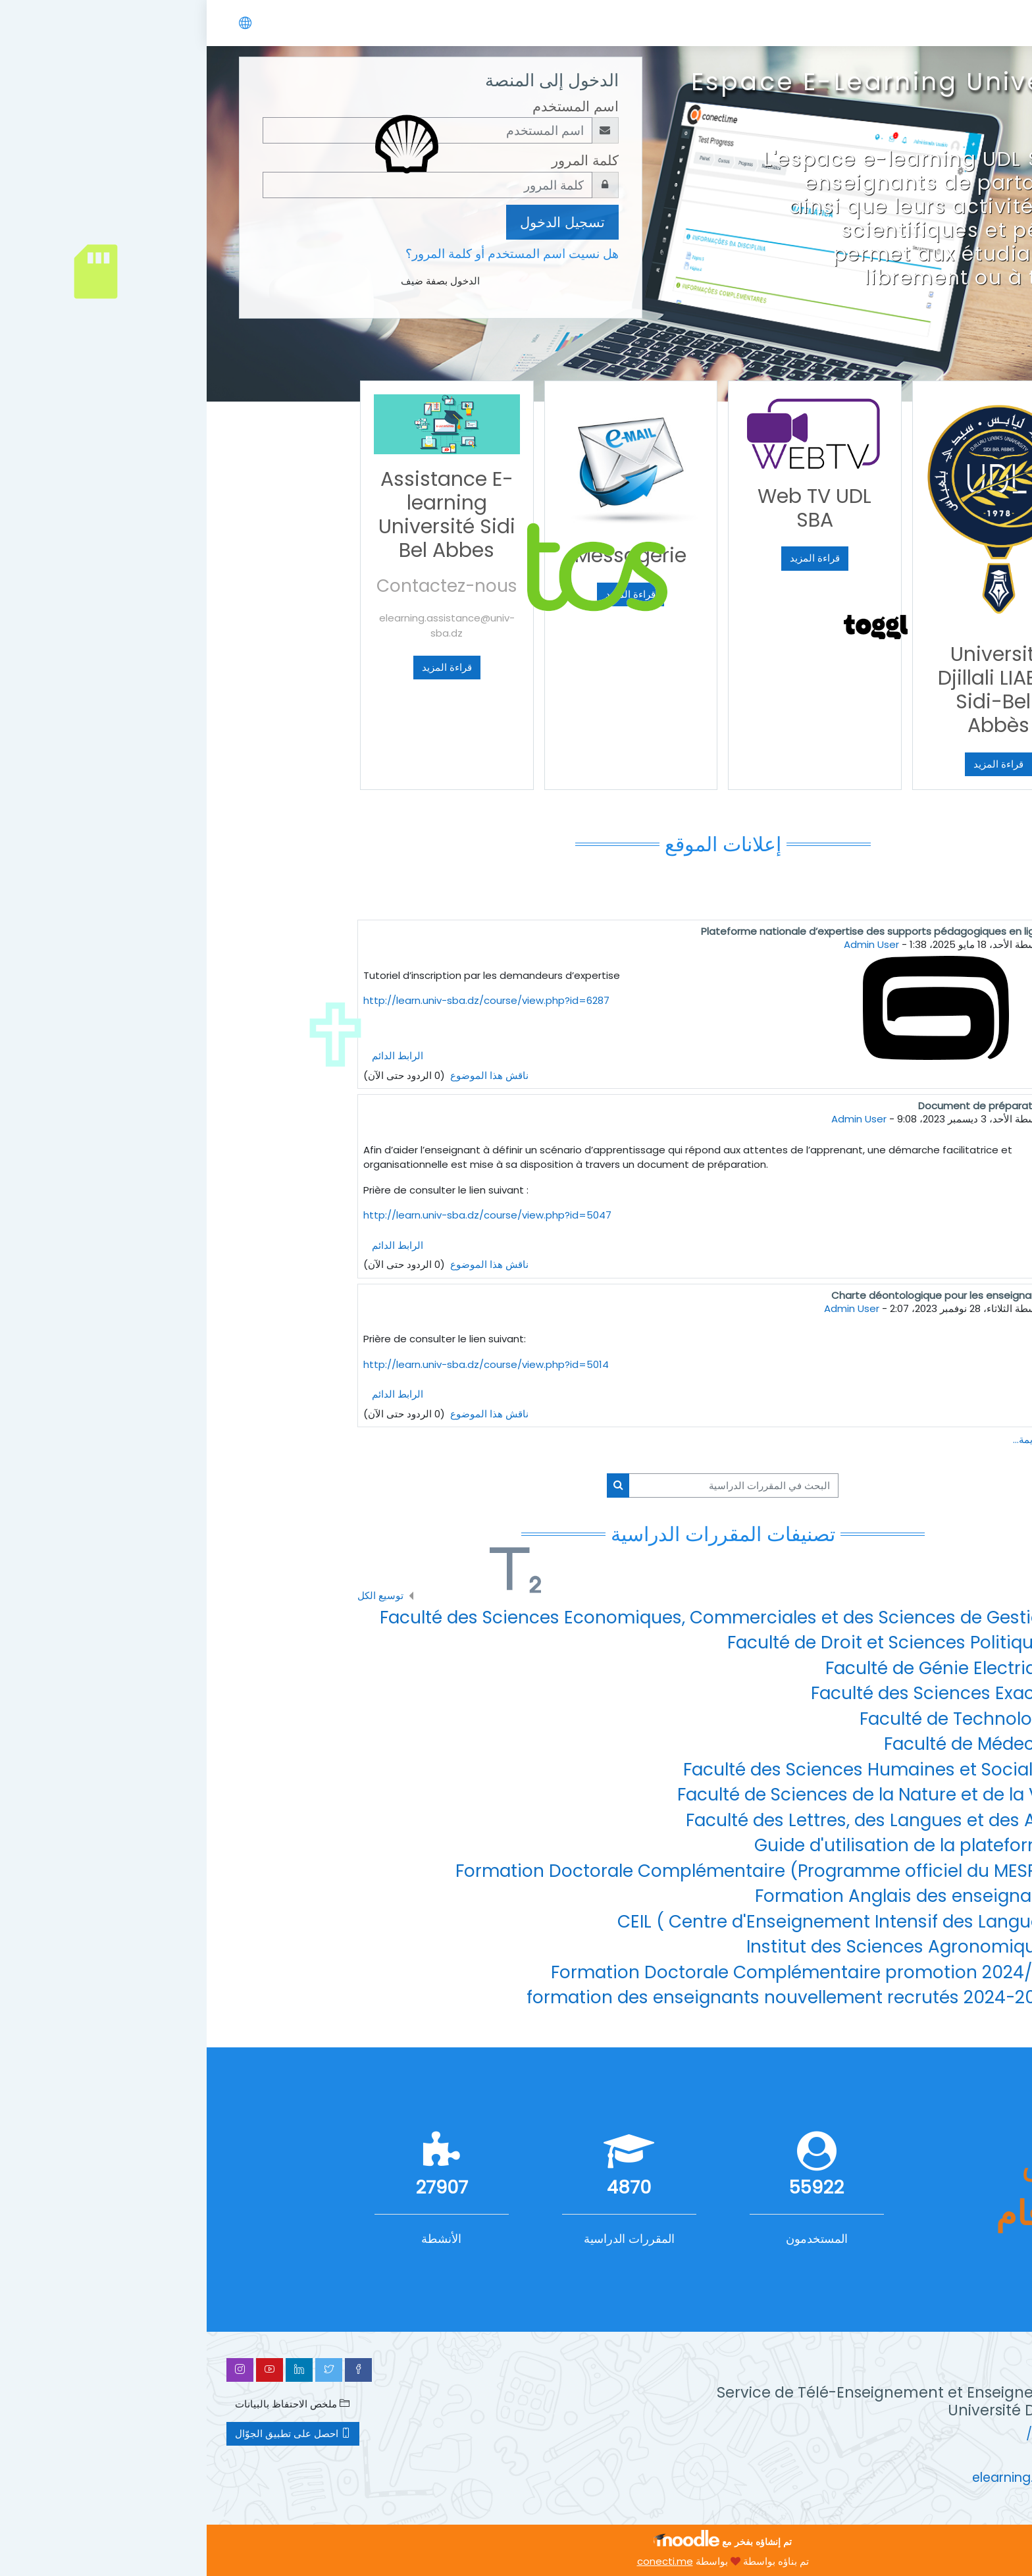 The image size is (1032, 2576). I want to click on religious or faith-related content, so click(335, 1034).